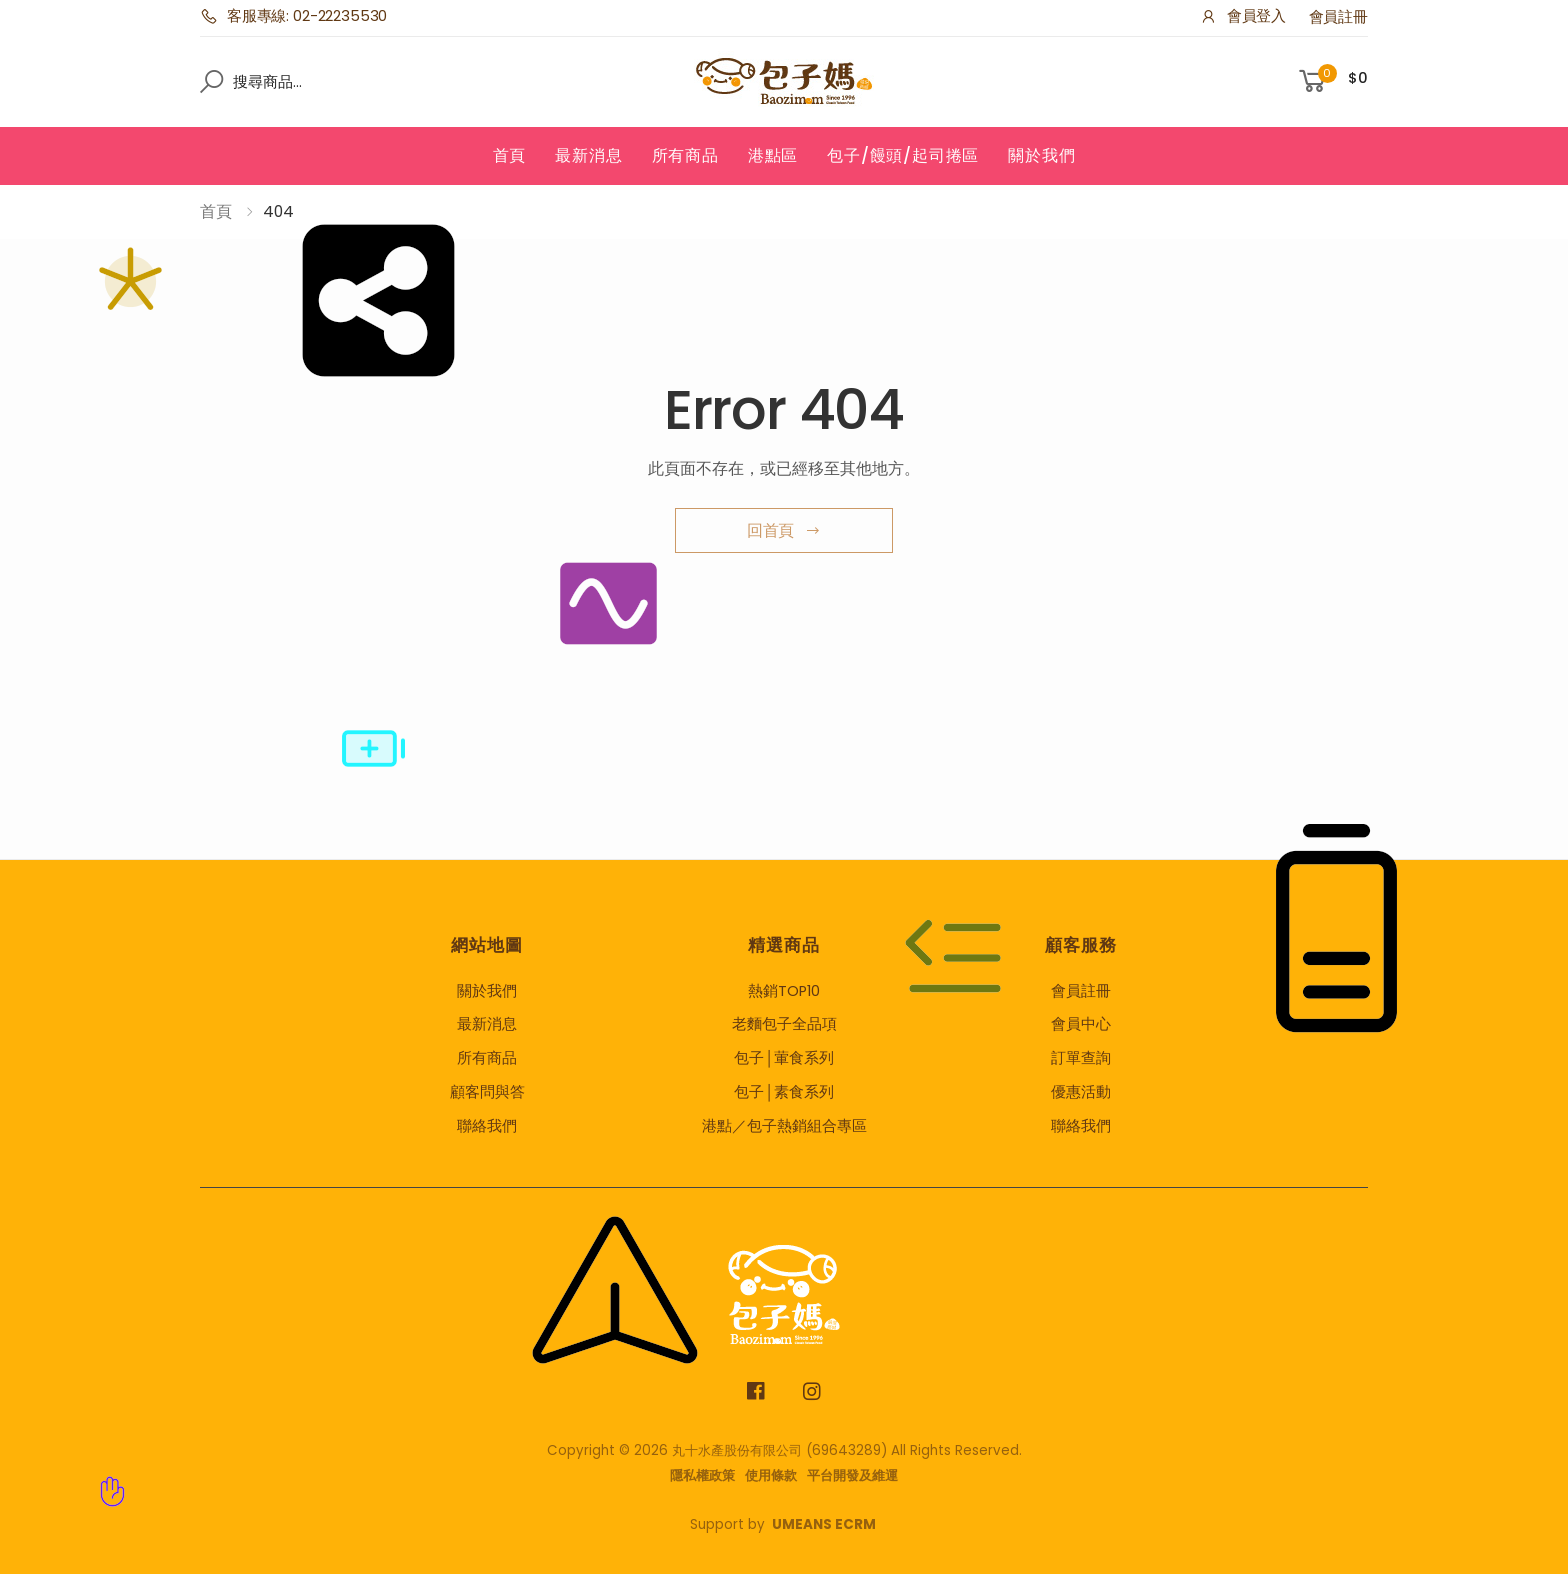 This screenshot has height=1574, width=1568. Describe the element at coordinates (955, 958) in the screenshot. I see `decrease text indentation` at that location.